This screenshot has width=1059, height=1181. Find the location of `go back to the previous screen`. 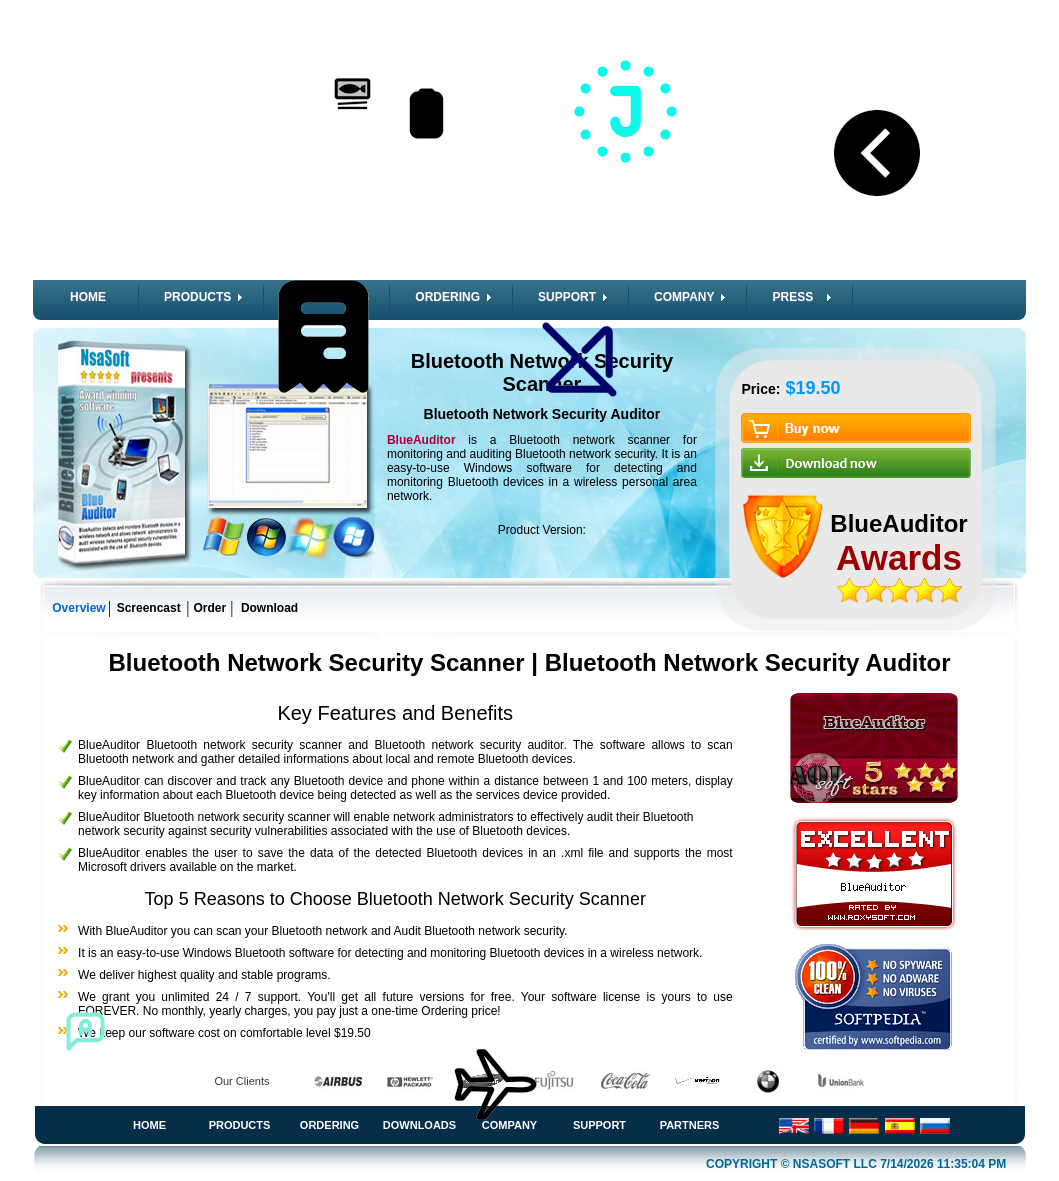

go back to the previous screen is located at coordinates (877, 153).